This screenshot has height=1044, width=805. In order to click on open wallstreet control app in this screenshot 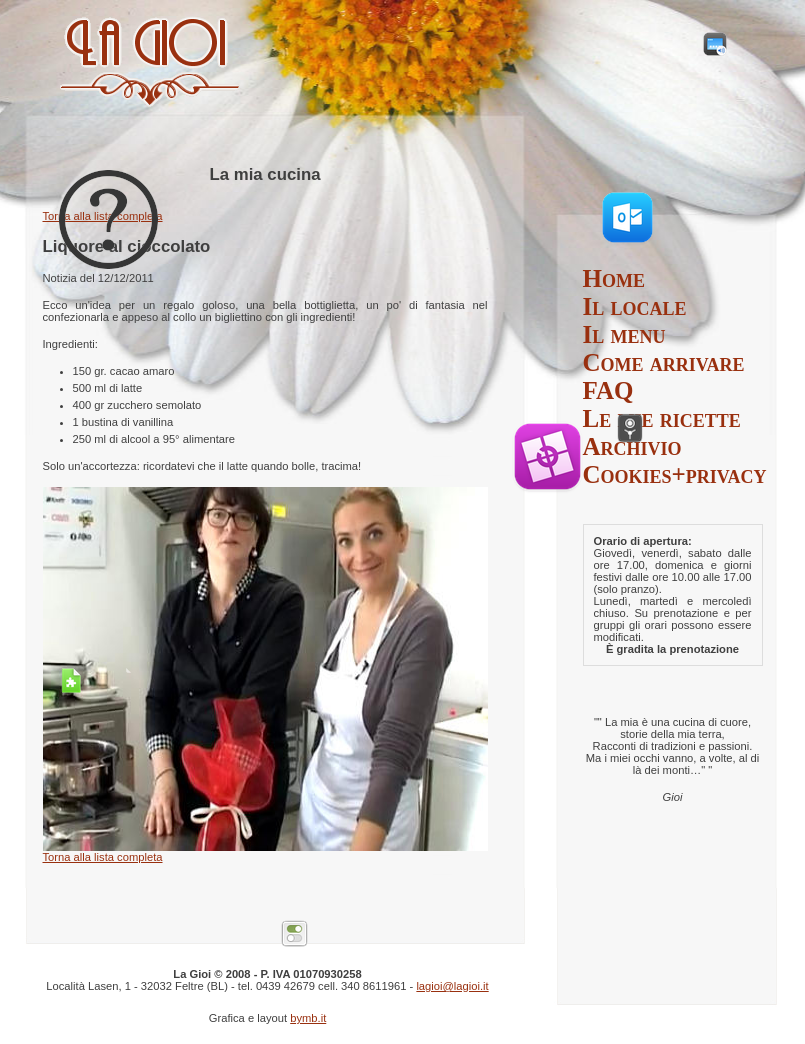, I will do `click(547, 456)`.